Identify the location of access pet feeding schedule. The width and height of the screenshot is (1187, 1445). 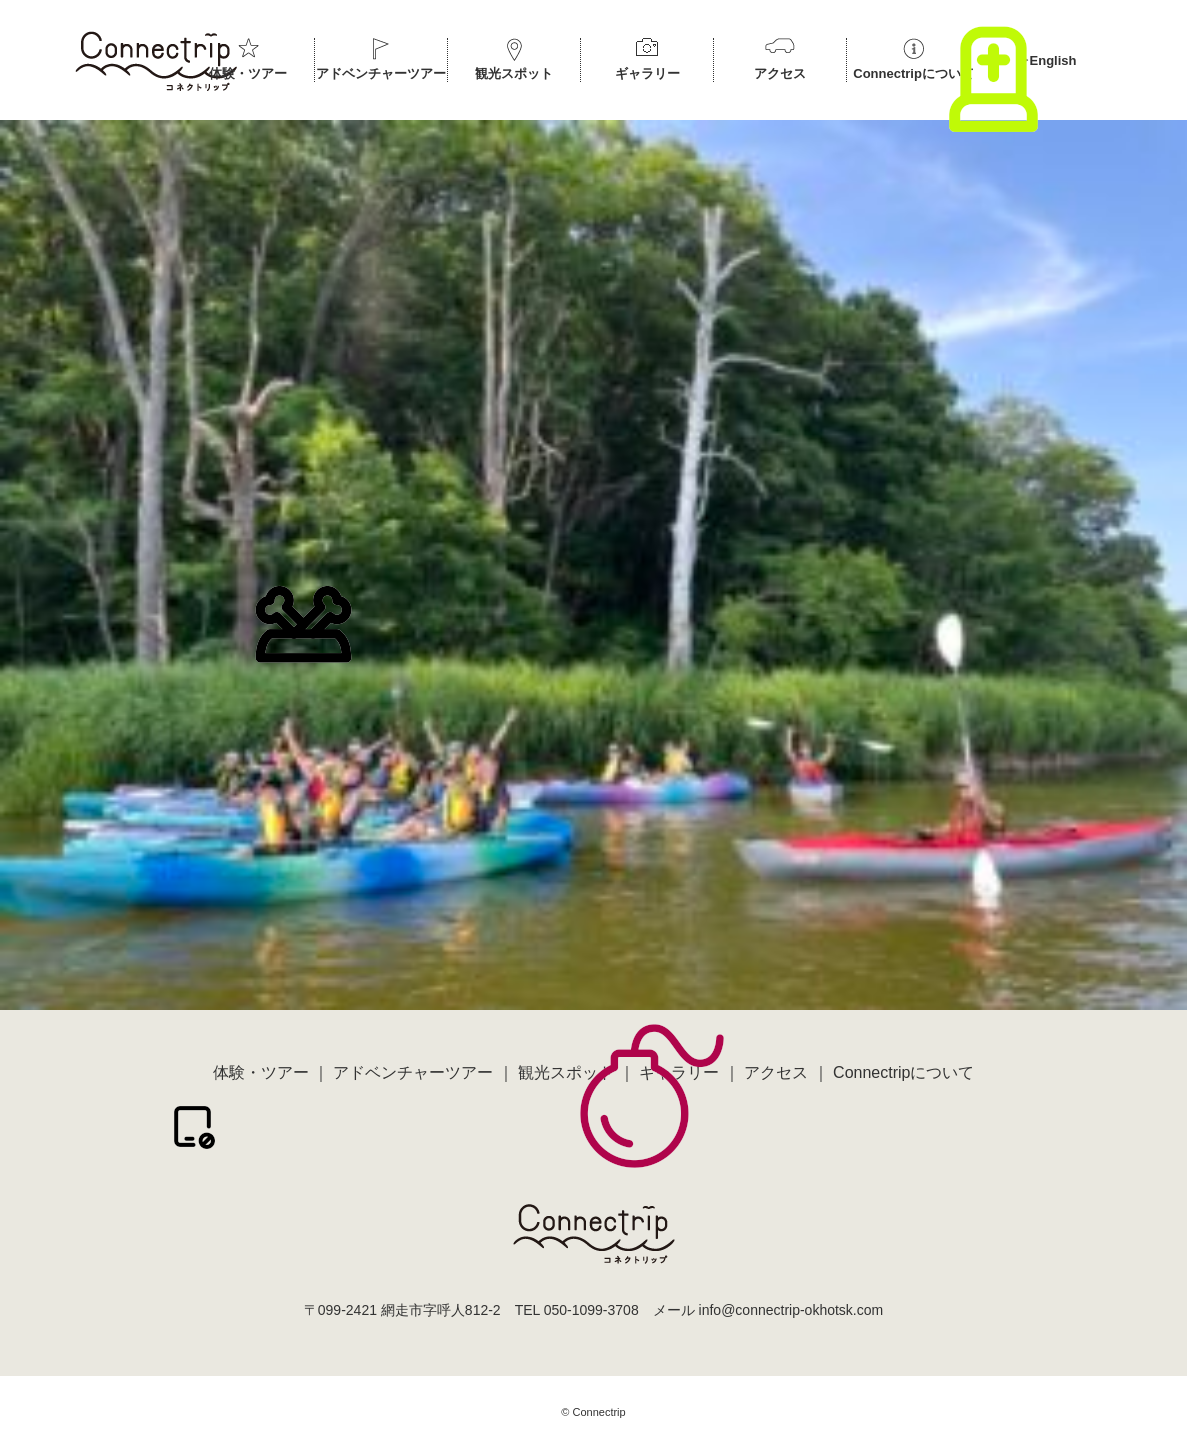
(303, 619).